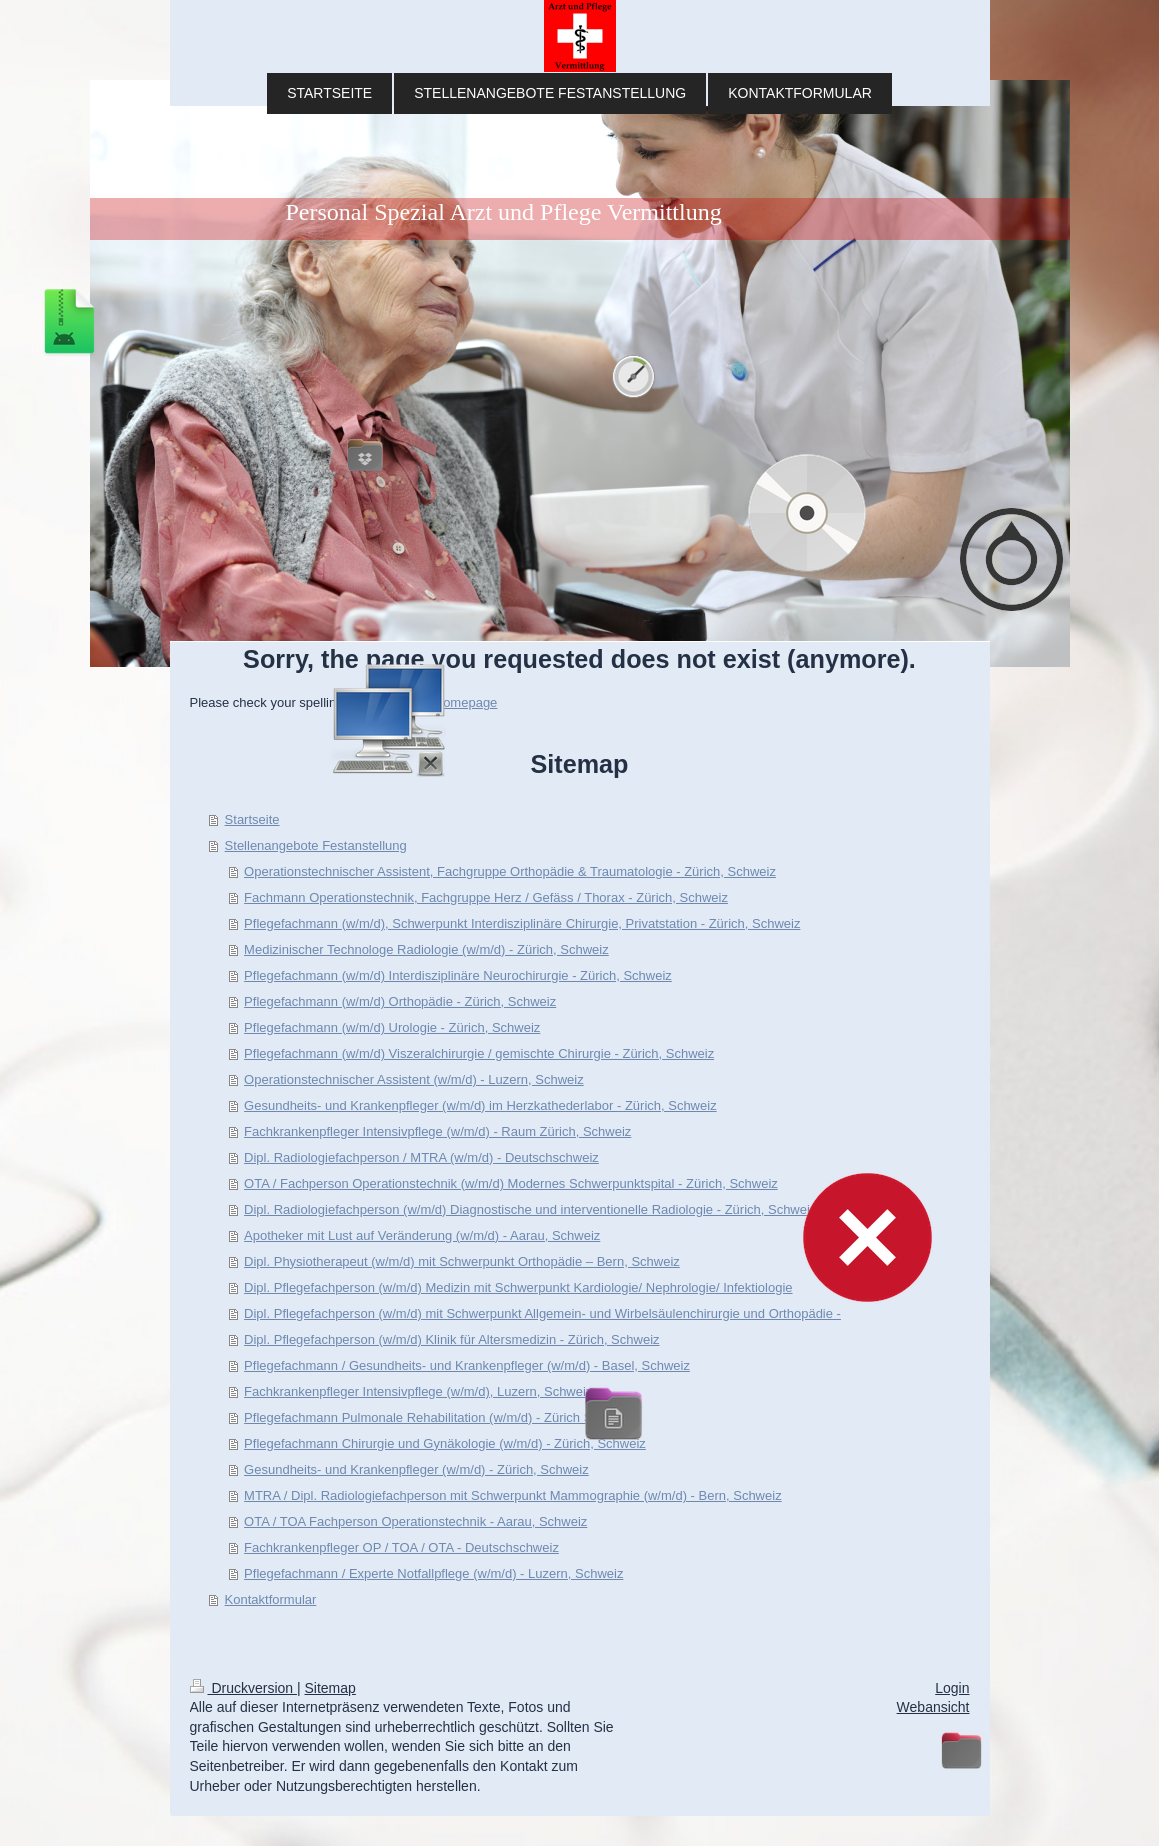 Image resolution: width=1159 pixels, height=1846 pixels. I want to click on indicates a blu-ray disc or optical media device, so click(807, 513).